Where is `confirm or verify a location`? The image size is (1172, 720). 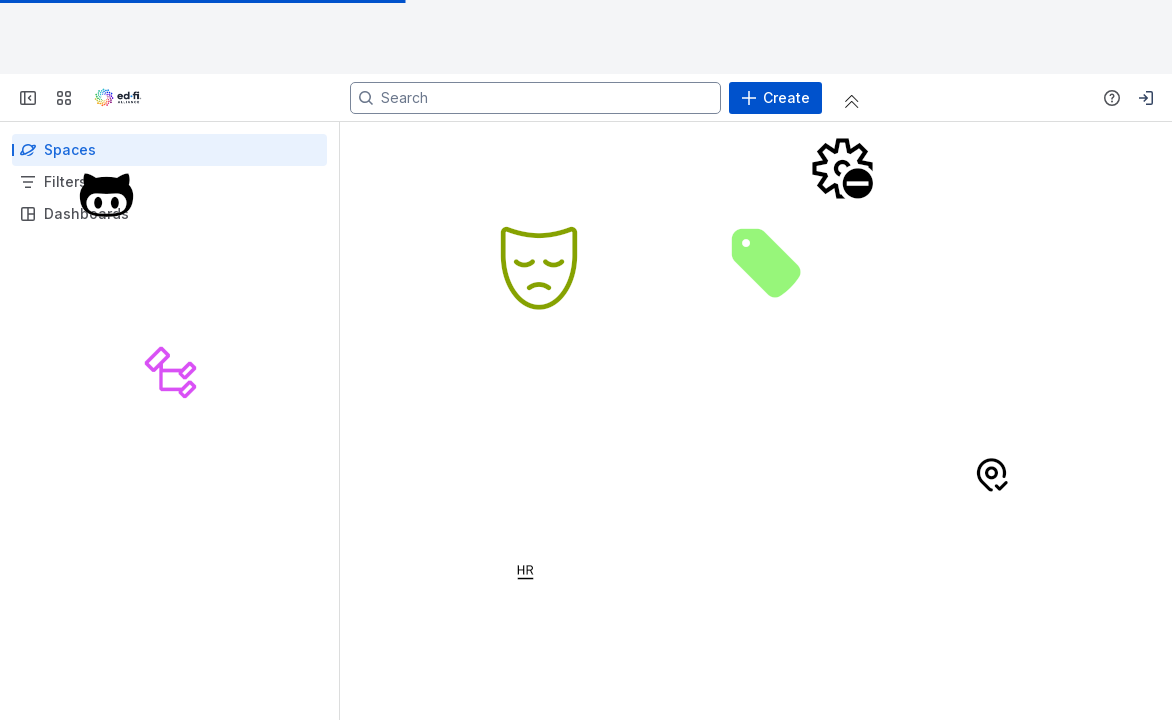
confirm or verify a location is located at coordinates (991, 474).